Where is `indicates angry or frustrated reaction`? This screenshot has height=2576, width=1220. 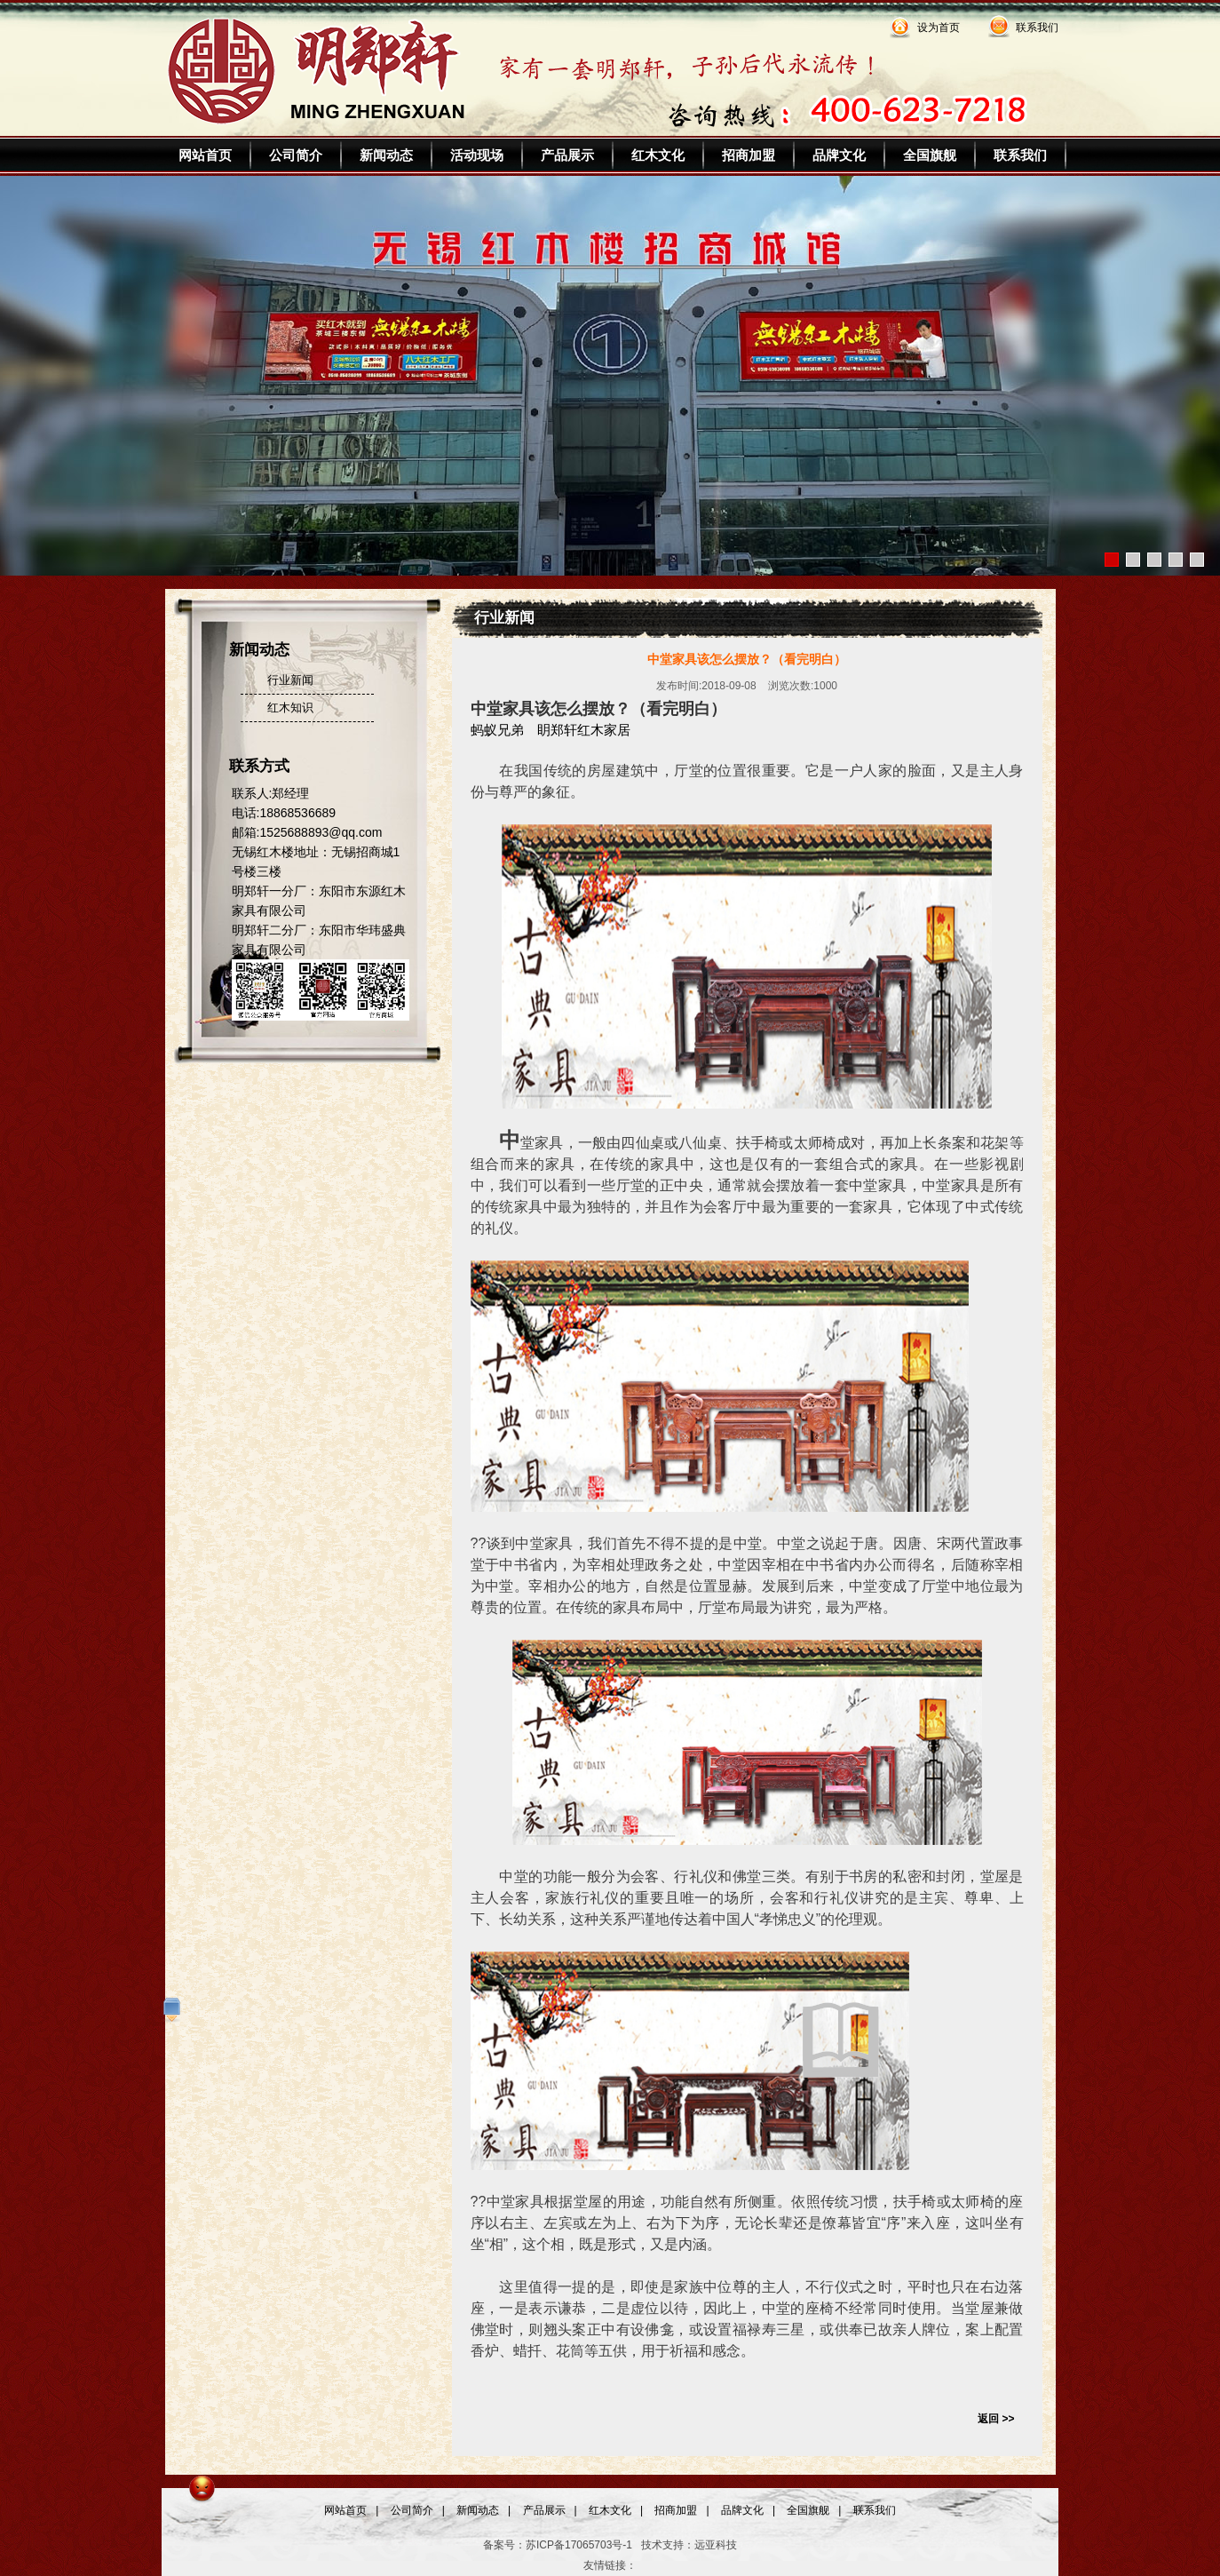 indicates angry or frustrated reaction is located at coordinates (202, 2489).